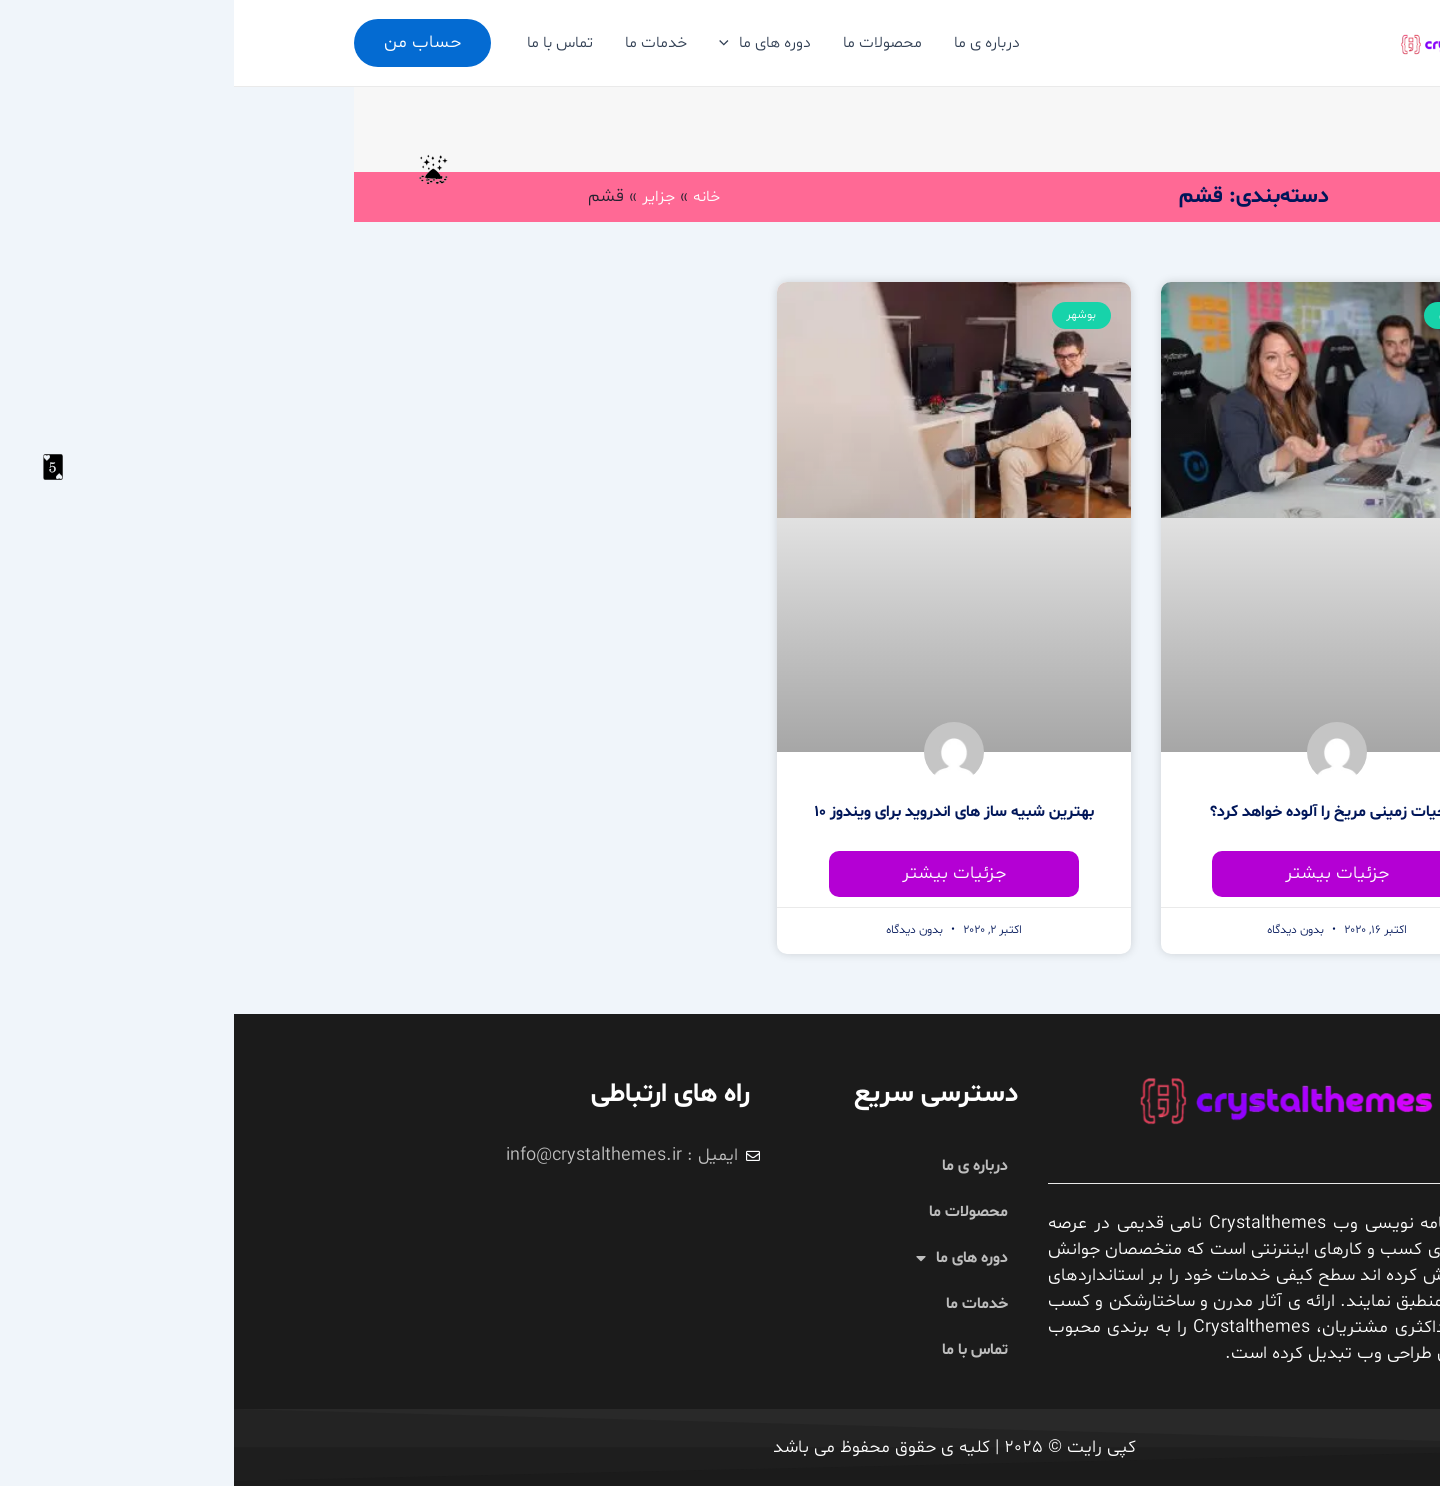 The width and height of the screenshot is (1440, 1486). I want to click on a pile of spices or seasoning ingredients, so click(433, 169).